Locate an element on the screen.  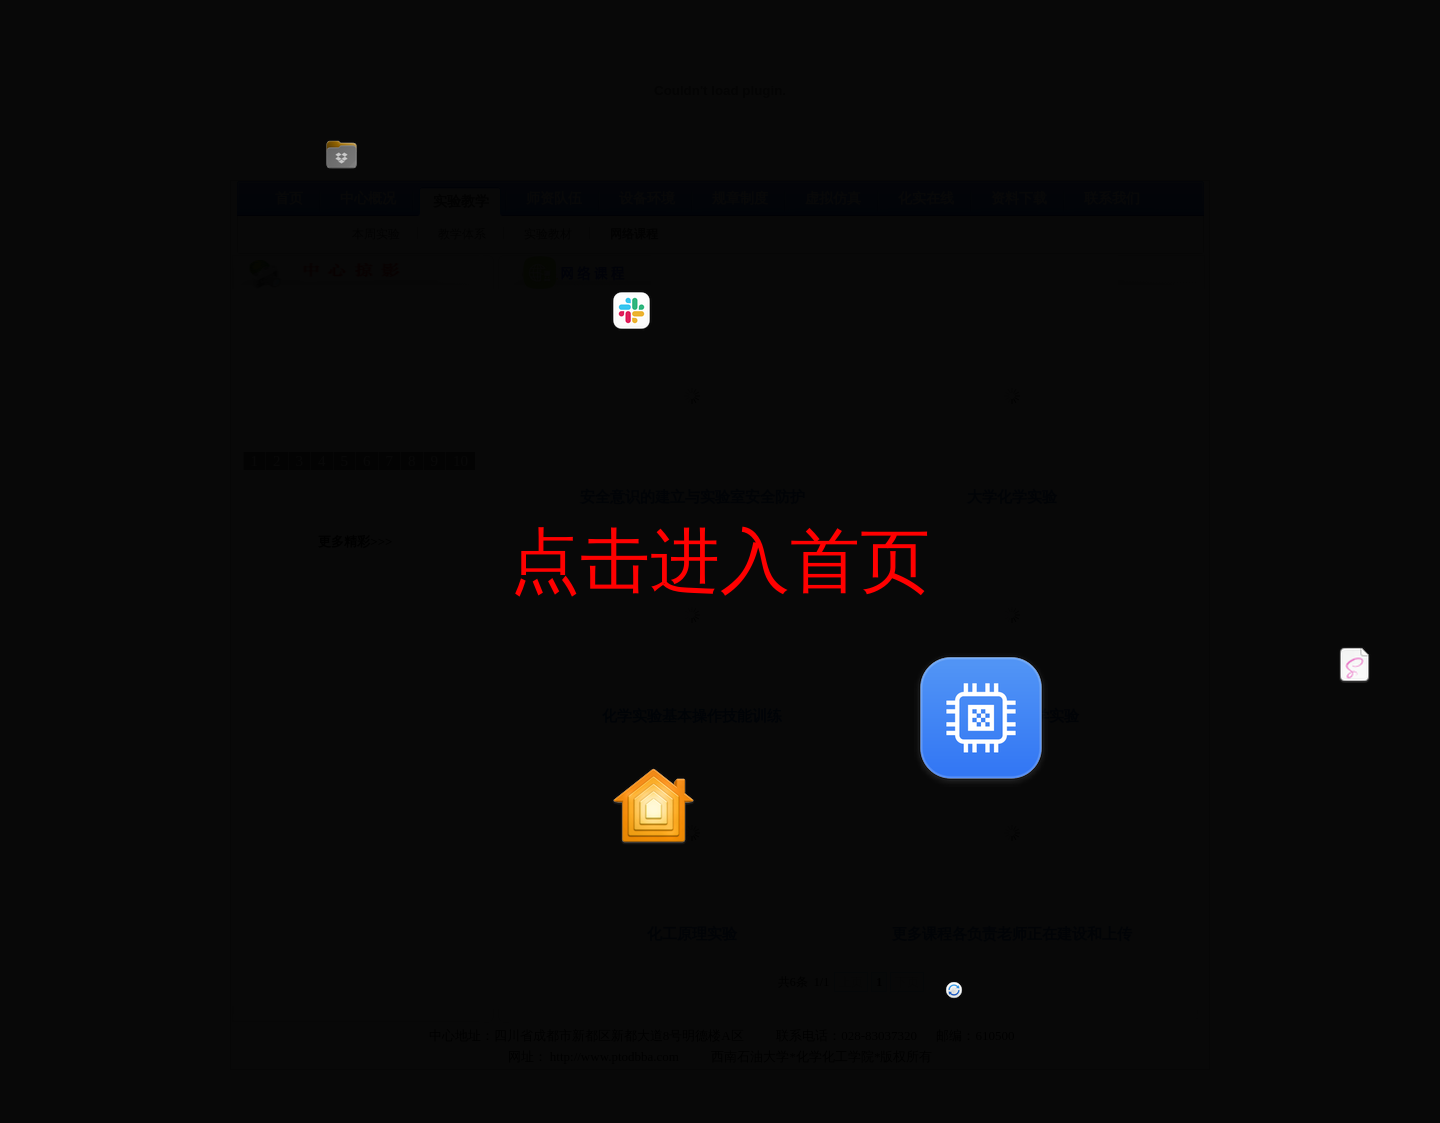
check for application updates is located at coordinates (954, 990).